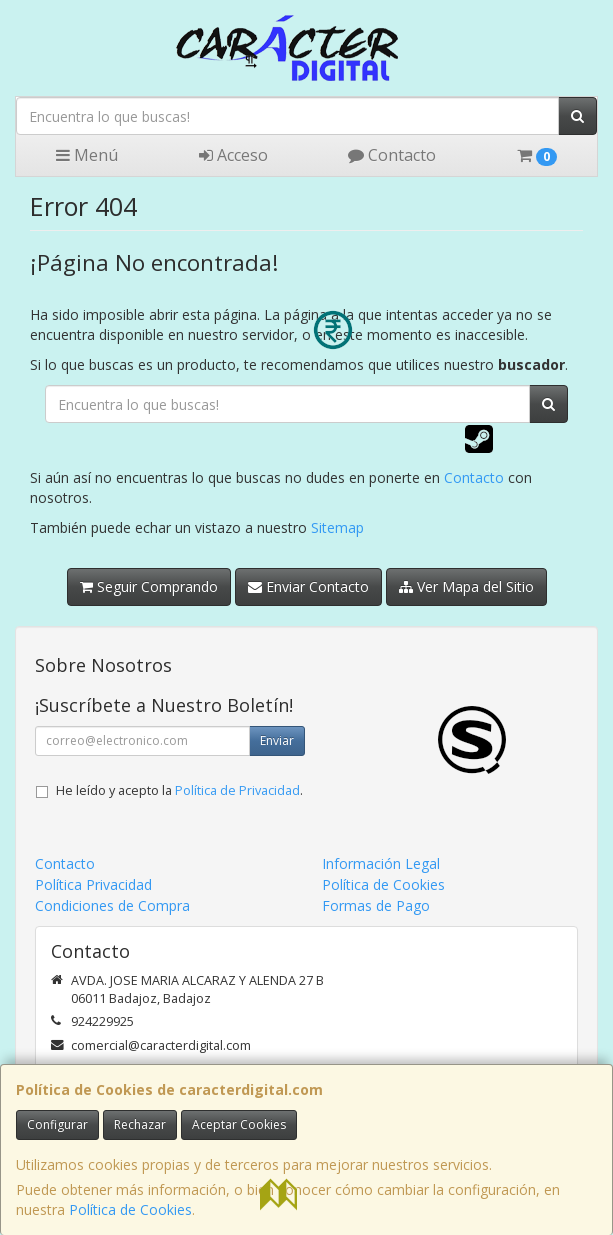  What do you see at coordinates (472, 740) in the screenshot?
I see `open sogou search engine` at bounding box center [472, 740].